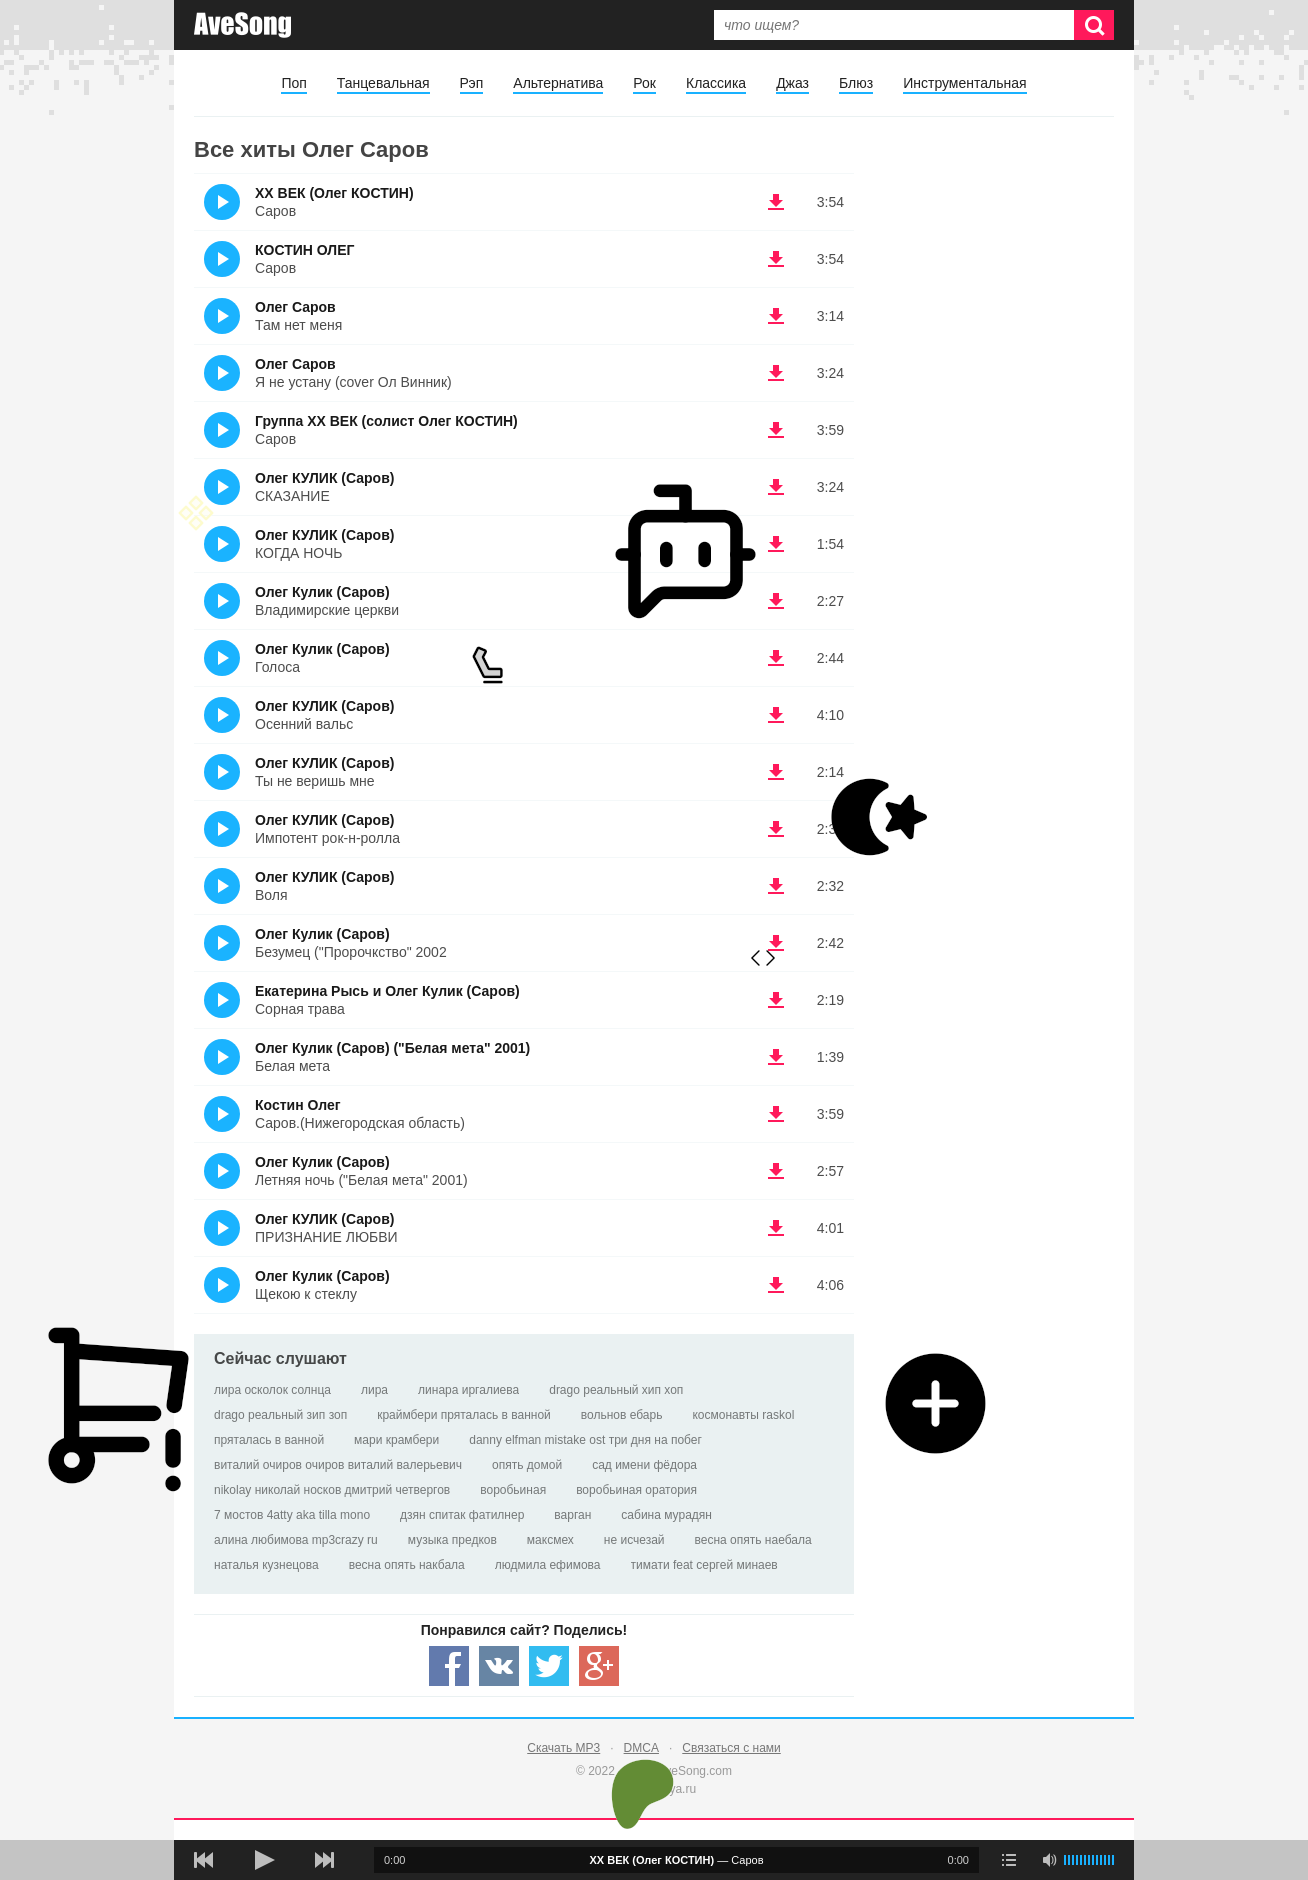  Describe the element at coordinates (935, 1403) in the screenshot. I see `add a new item` at that location.